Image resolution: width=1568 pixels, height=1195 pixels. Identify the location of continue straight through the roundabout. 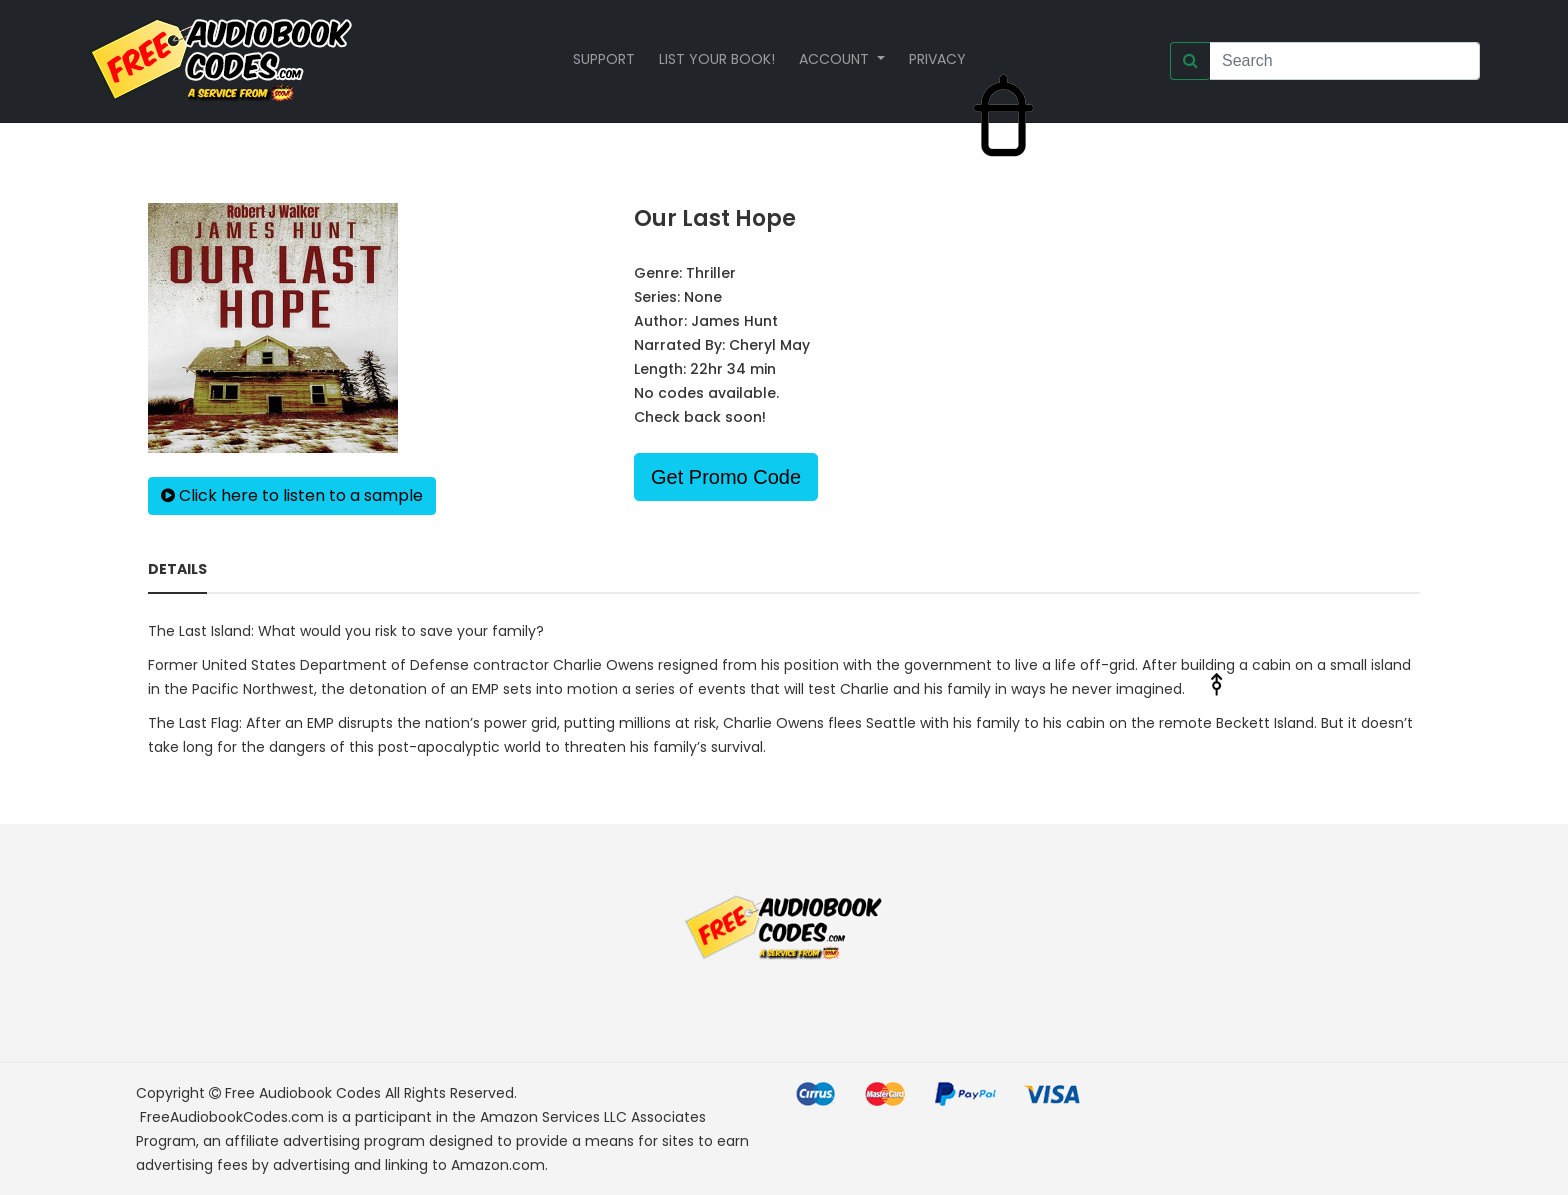
(1215, 684).